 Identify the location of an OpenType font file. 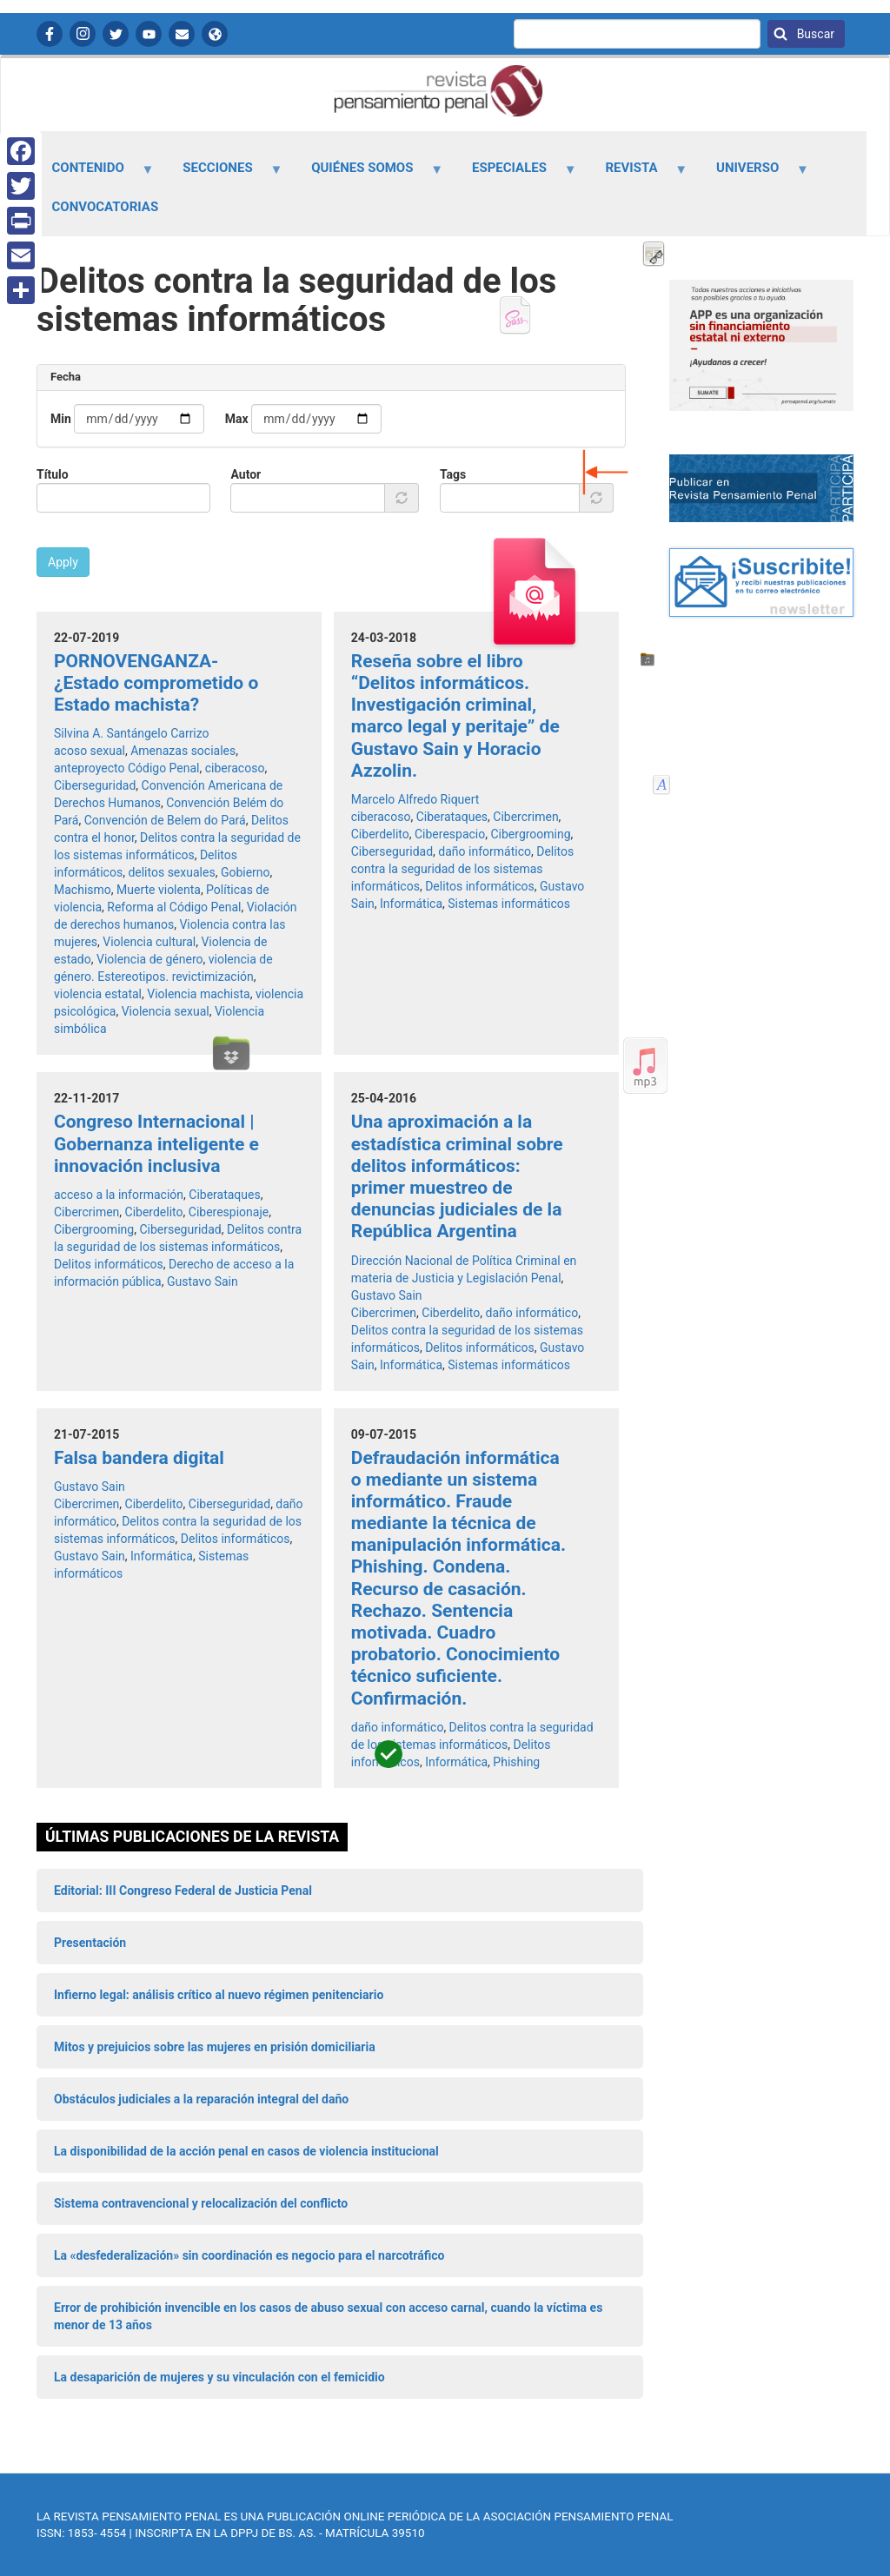
(661, 785).